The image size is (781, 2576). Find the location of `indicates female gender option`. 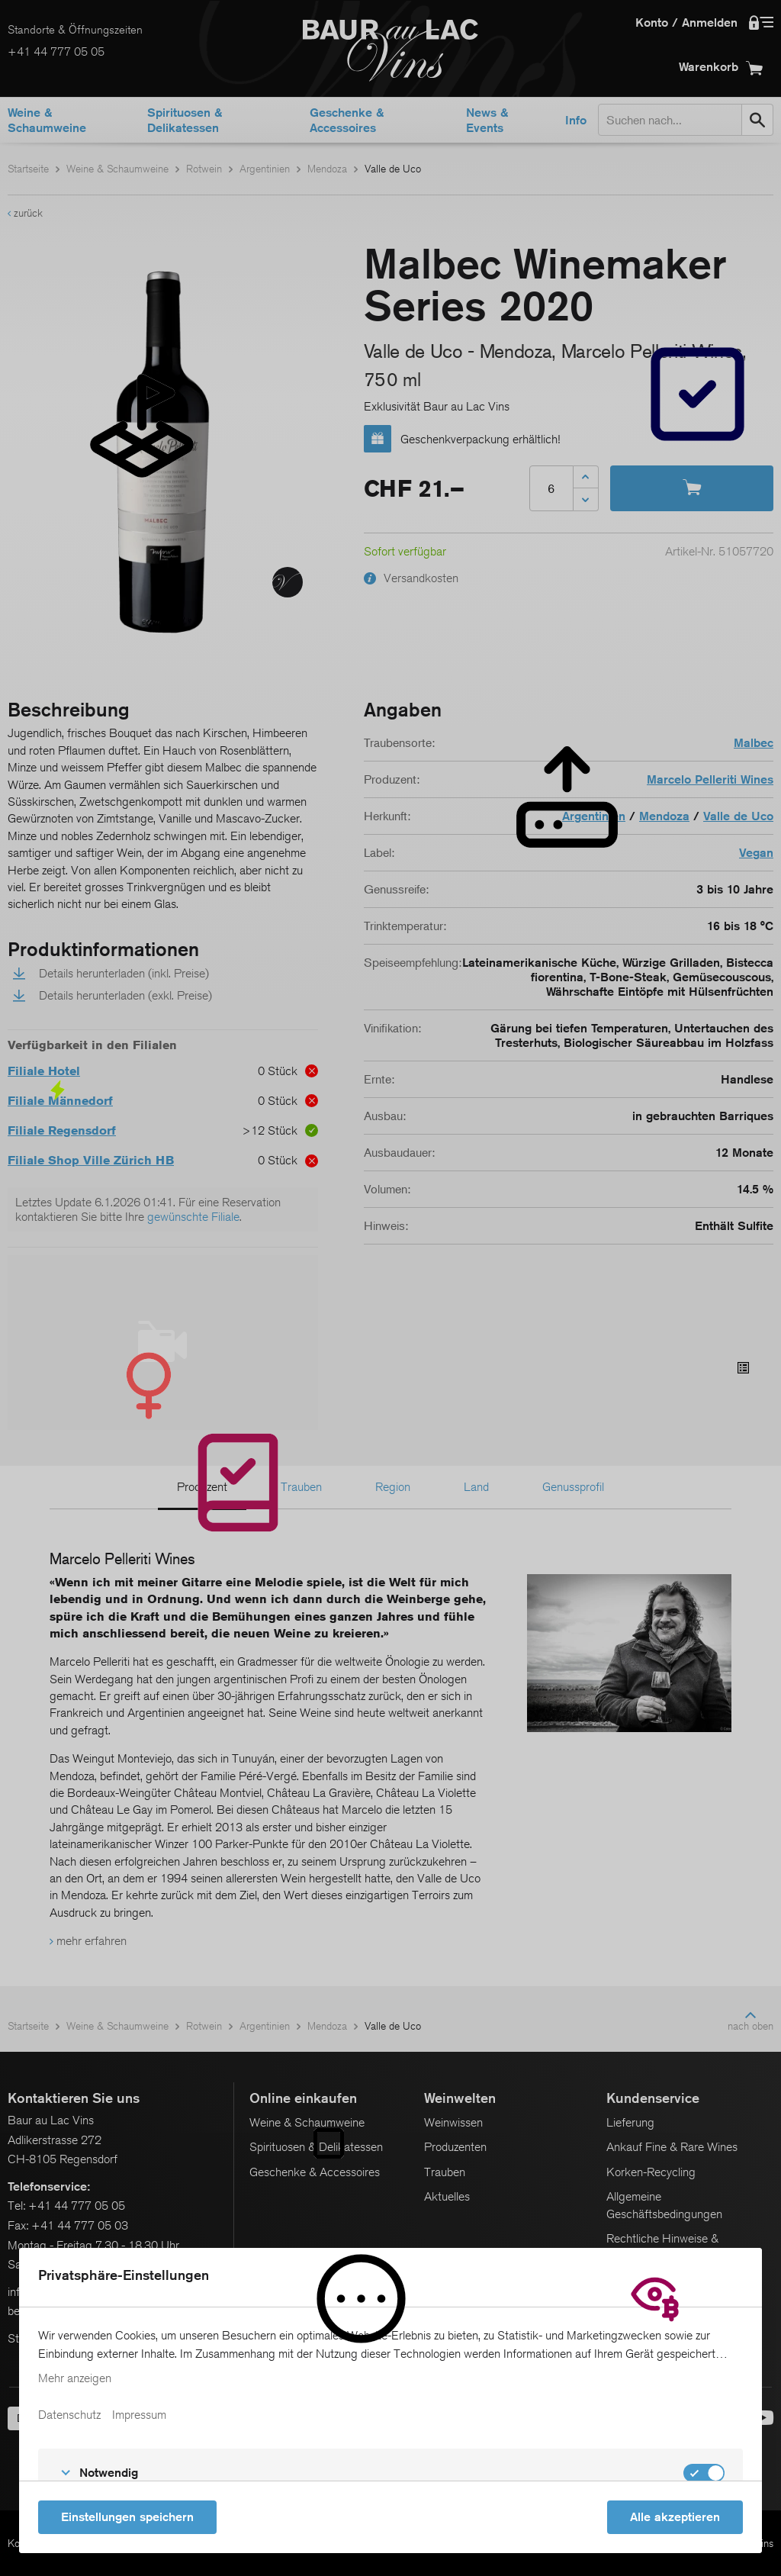

indicates female gender option is located at coordinates (149, 1384).